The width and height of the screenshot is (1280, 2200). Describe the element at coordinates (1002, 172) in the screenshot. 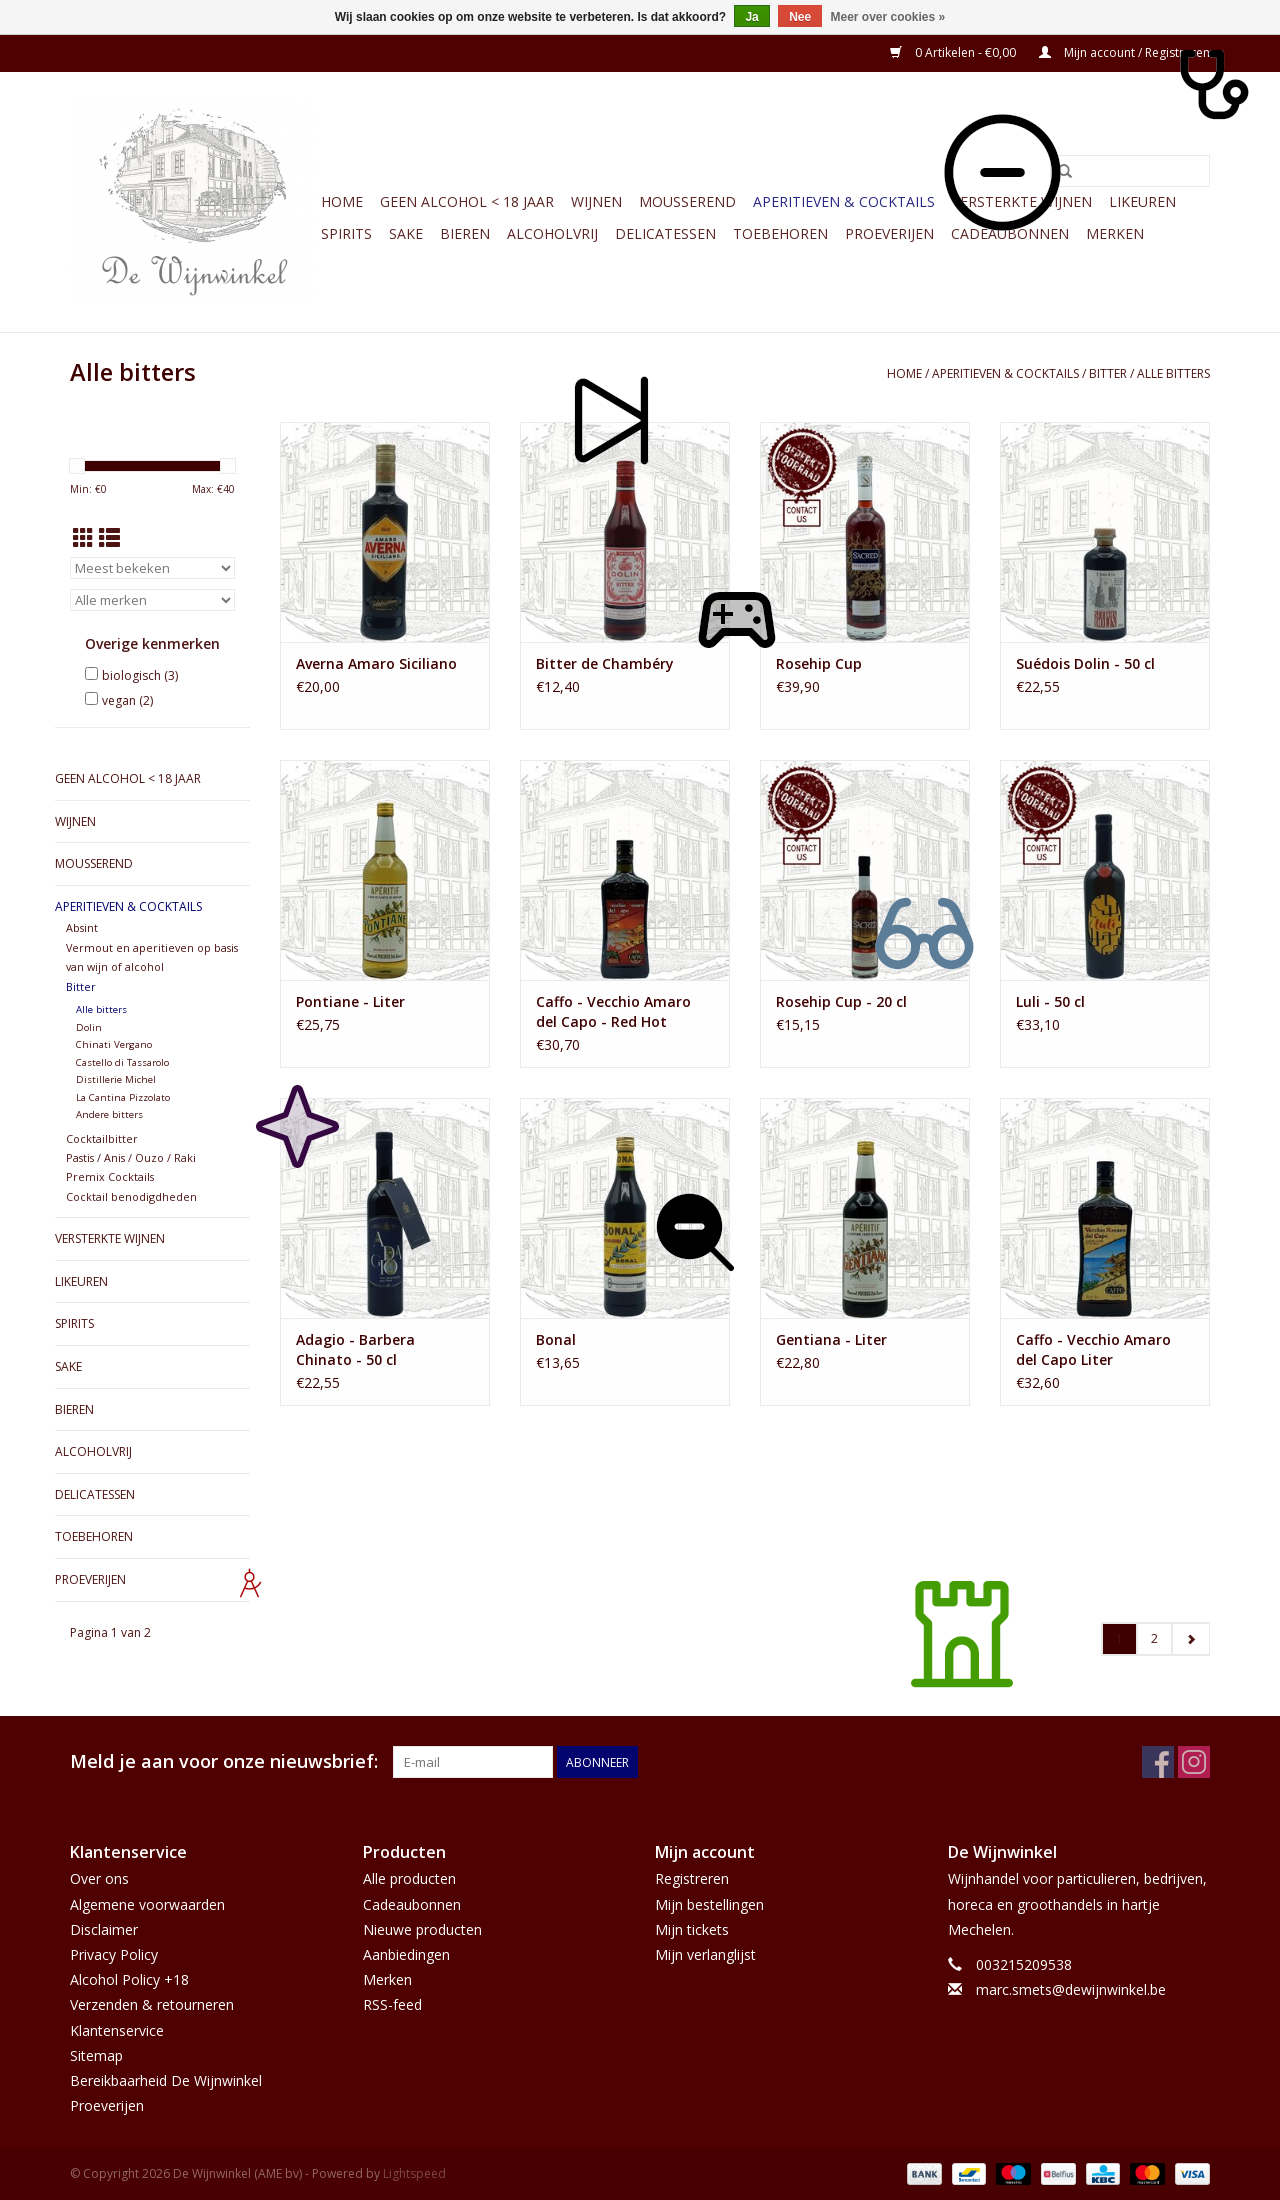

I see `remove an item from a list or cart` at that location.